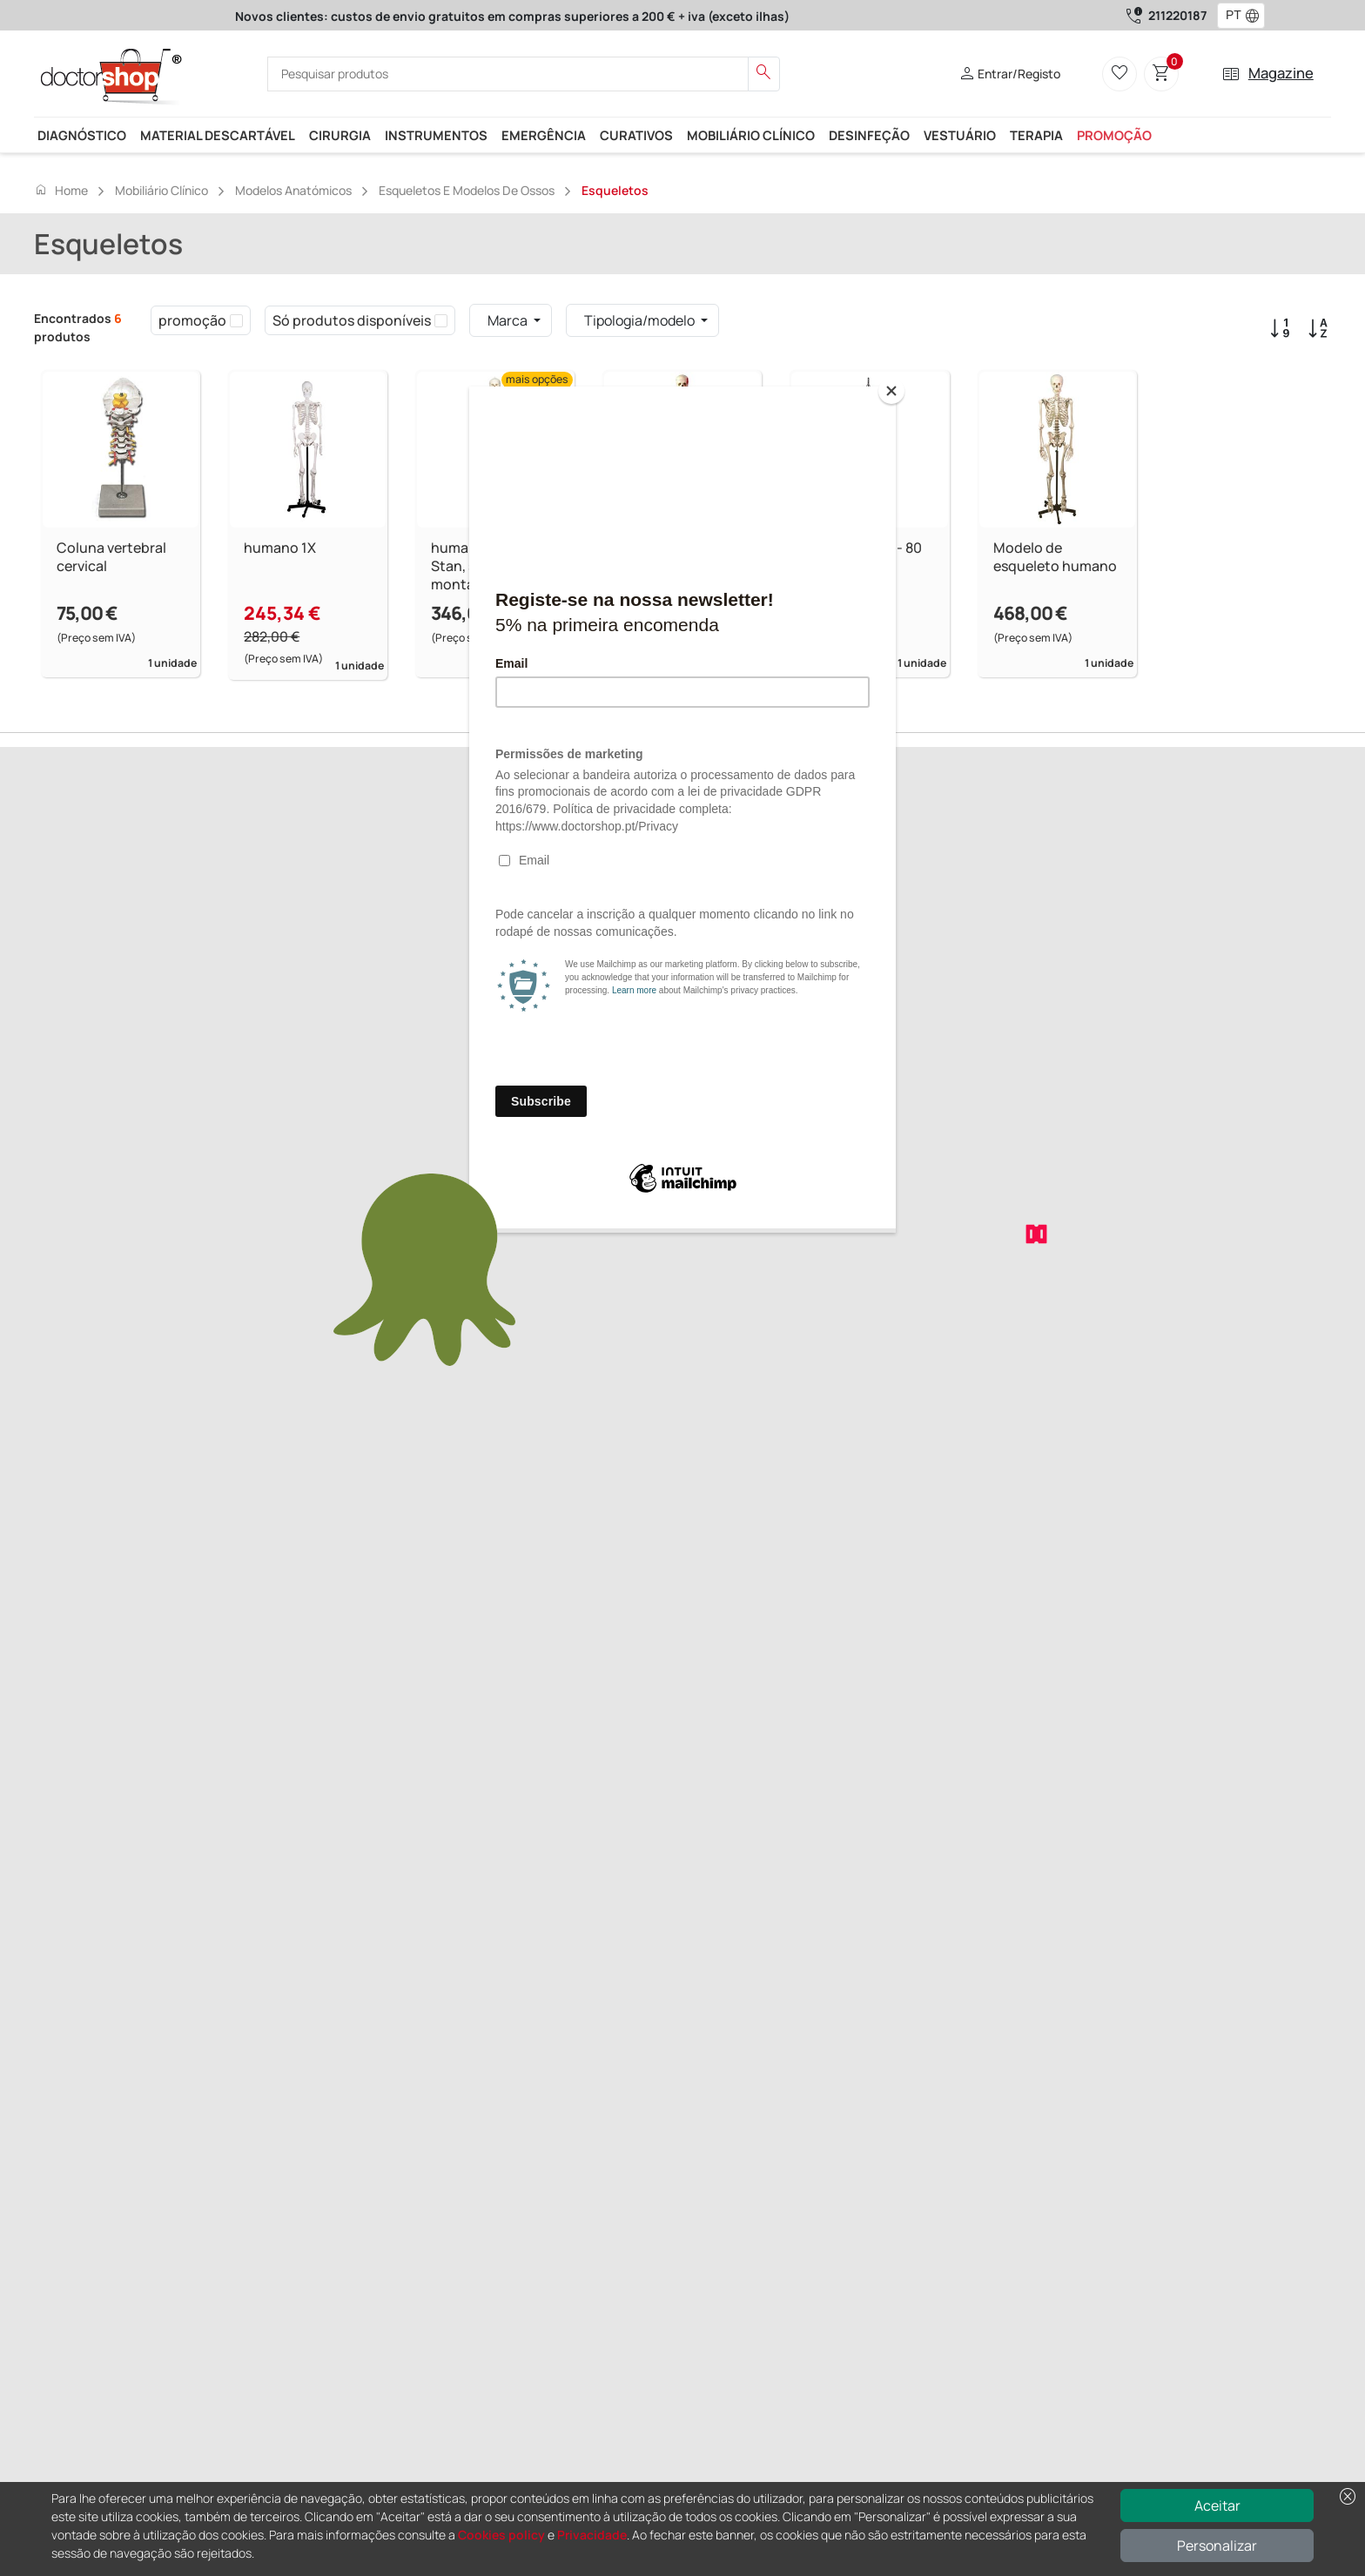 This screenshot has height=2576, width=1365. What do you see at coordinates (1036, 1234) in the screenshot?
I see `redeem a coupon or discount code` at bounding box center [1036, 1234].